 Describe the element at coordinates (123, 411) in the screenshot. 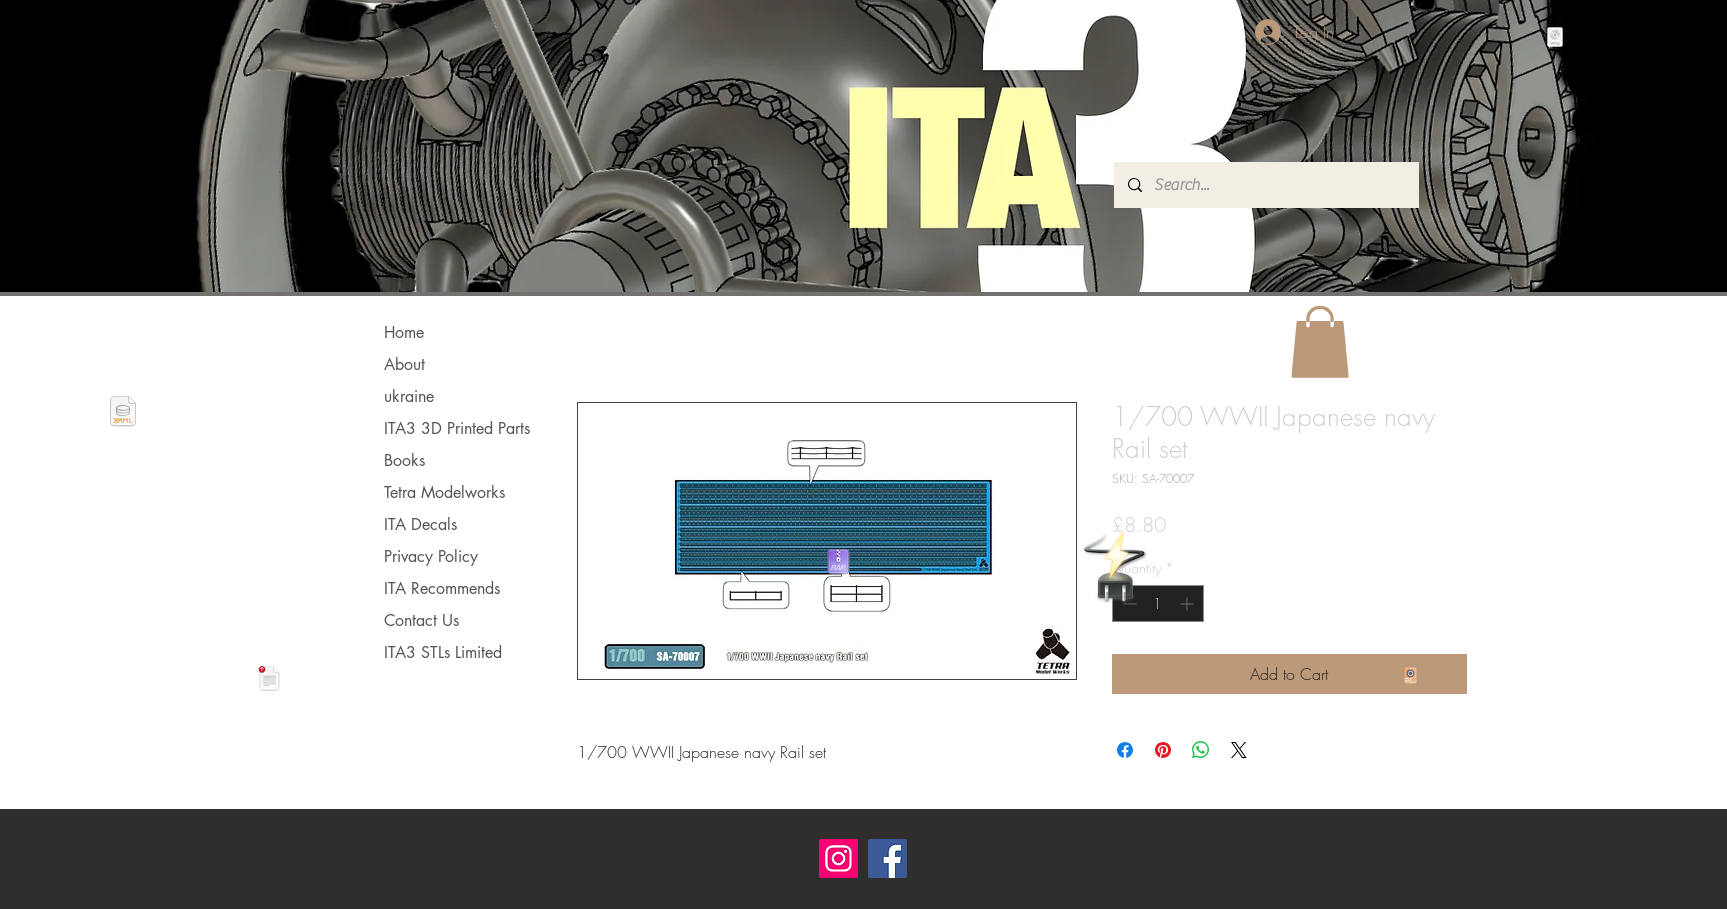

I see `a yaml configuration file` at that location.